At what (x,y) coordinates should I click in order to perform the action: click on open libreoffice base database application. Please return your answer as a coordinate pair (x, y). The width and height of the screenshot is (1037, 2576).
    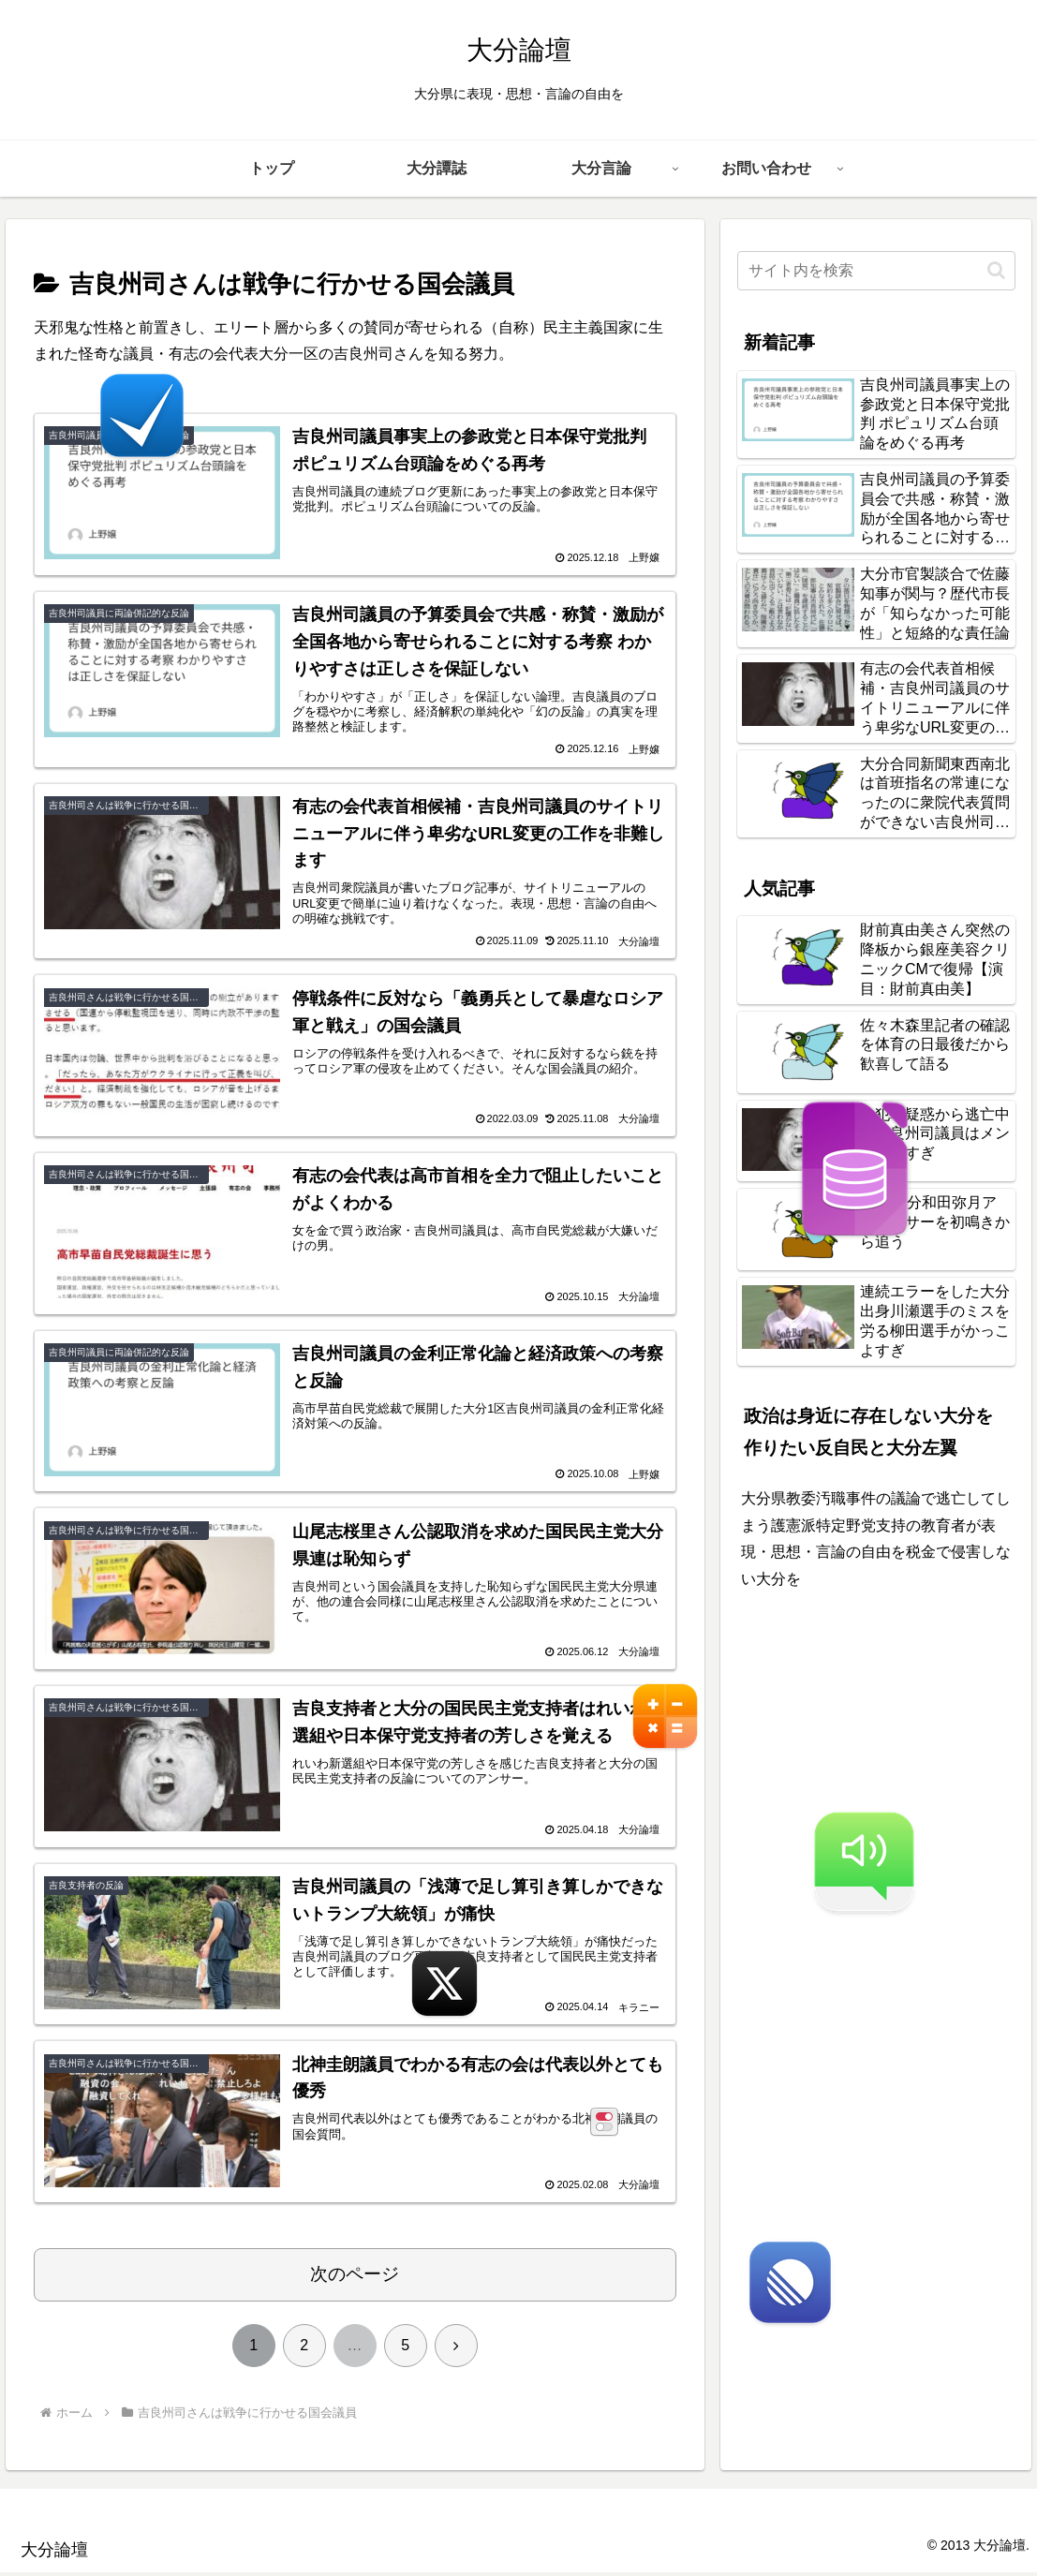
    Looking at the image, I should click on (854, 1168).